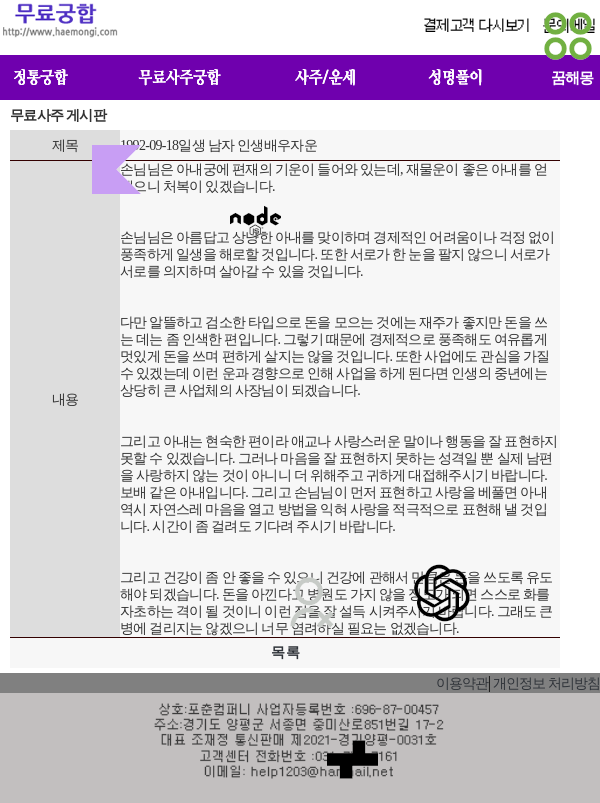  What do you see at coordinates (255, 221) in the screenshot?
I see `node.js logo indicating a javascript runtime environment` at bounding box center [255, 221].